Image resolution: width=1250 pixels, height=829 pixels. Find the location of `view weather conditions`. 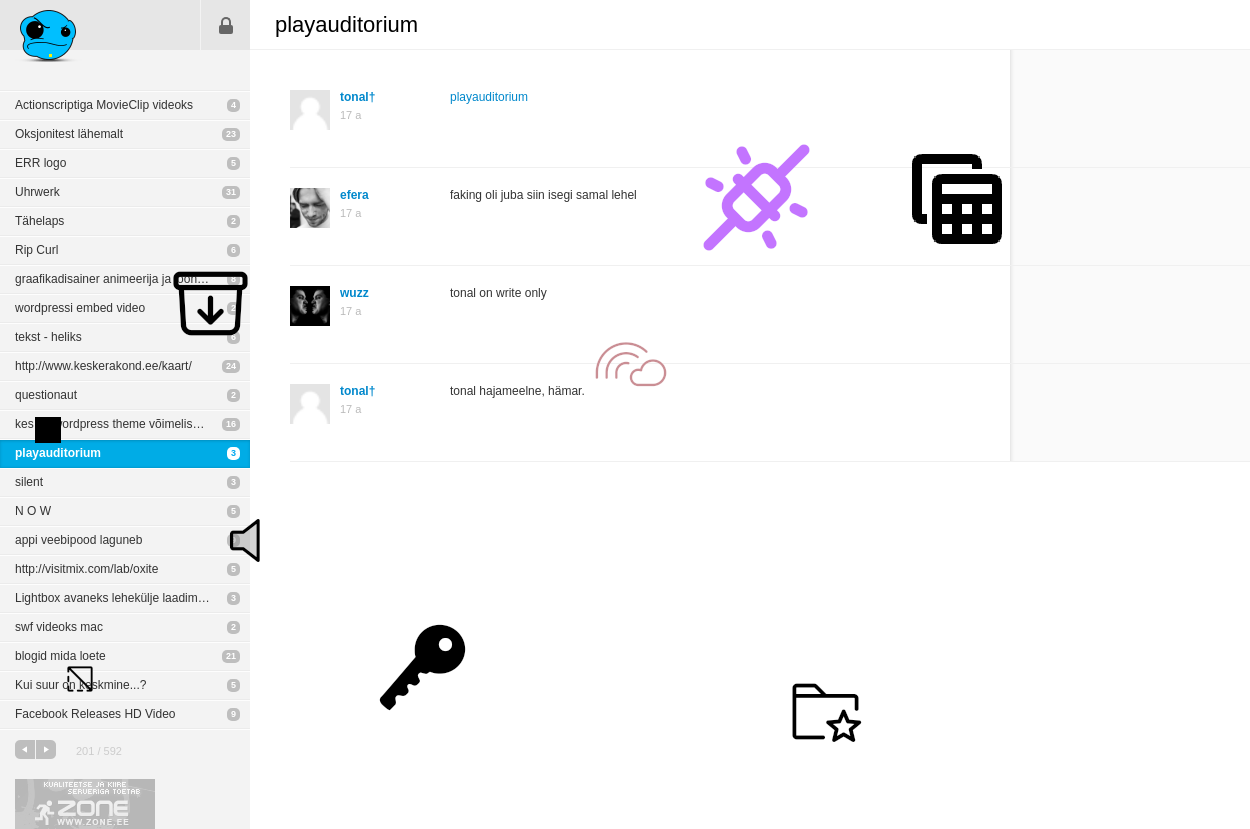

view weather conditions is located at coordinates (631, 363).